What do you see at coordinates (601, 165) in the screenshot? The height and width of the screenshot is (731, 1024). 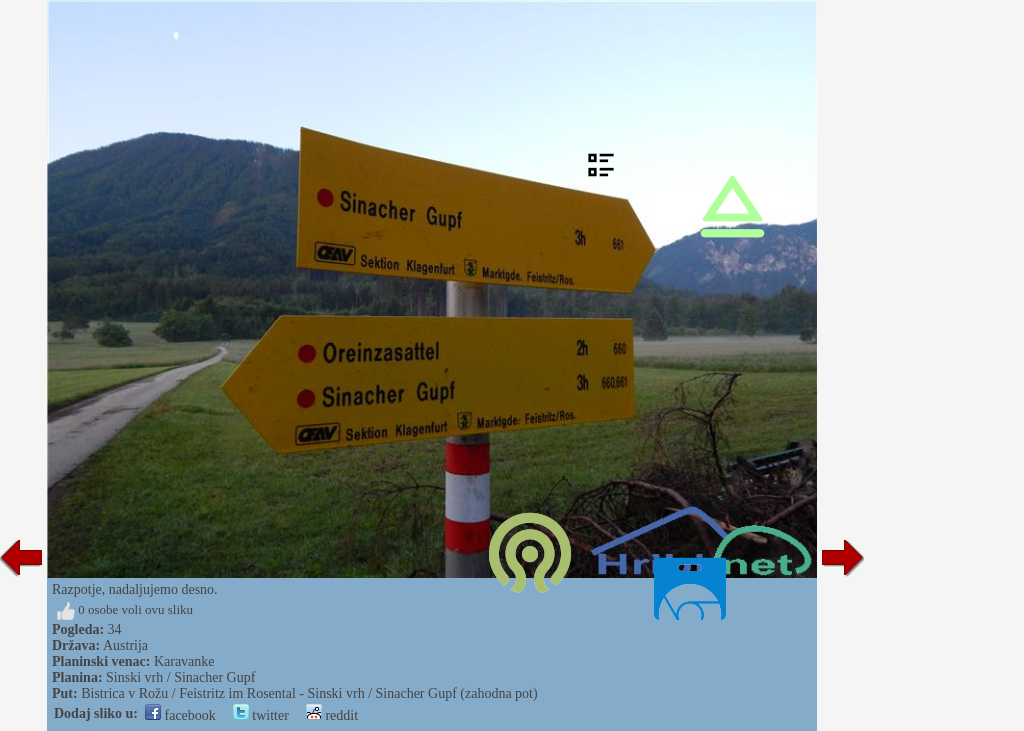 I see `view completed tasks in a checklist` at bounding box center [601, 165].